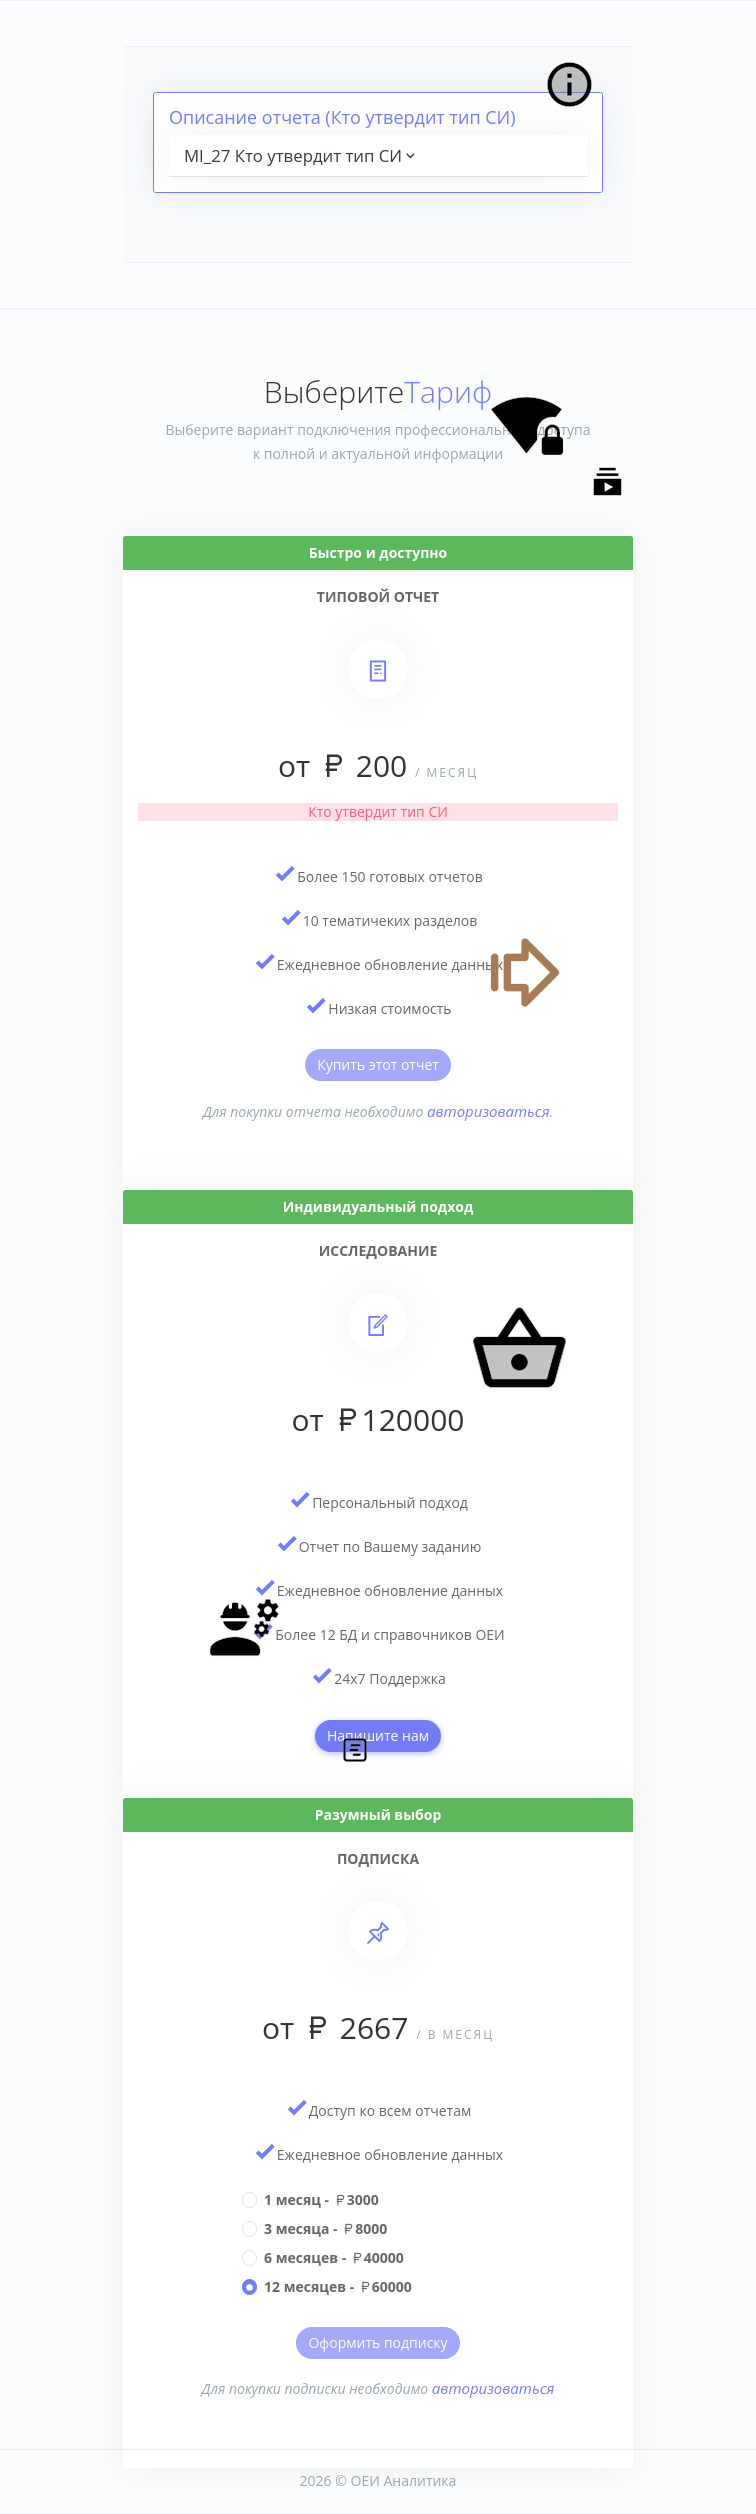 The image size is (756, 2514). What do you see at coordinates (607, 481) in the screenshot?
I see `view your subscriptions` at bounding box center [607, 481].